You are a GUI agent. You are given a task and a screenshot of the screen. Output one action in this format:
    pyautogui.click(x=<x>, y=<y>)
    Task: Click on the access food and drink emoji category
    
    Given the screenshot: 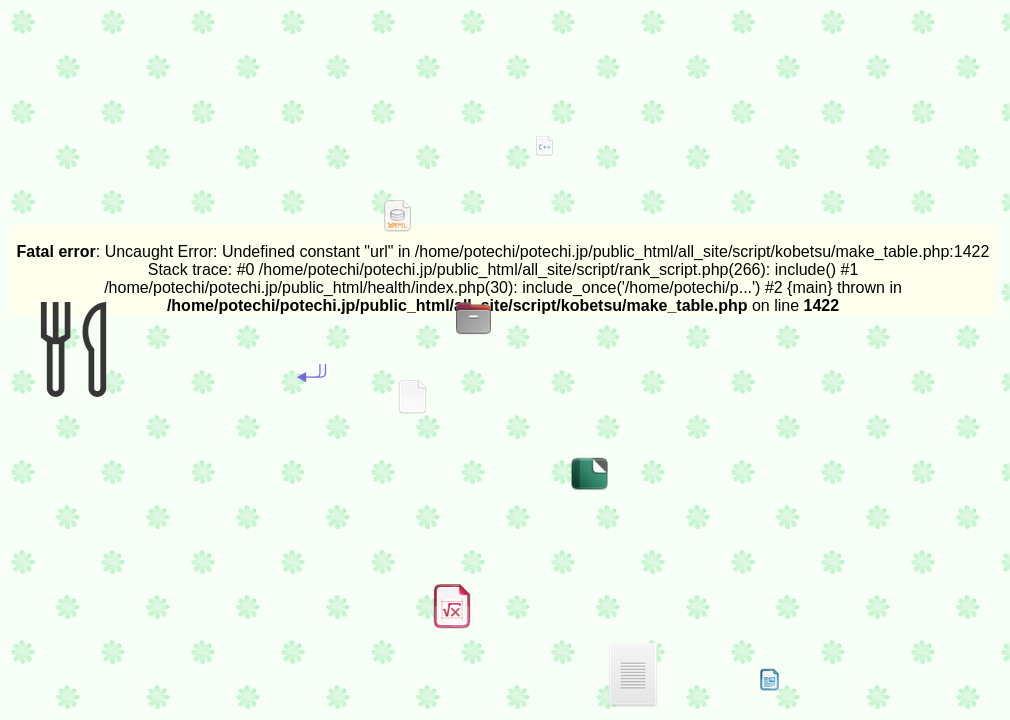 What is the action you would take?
    pyautogui.click(x=76, y=349)
    